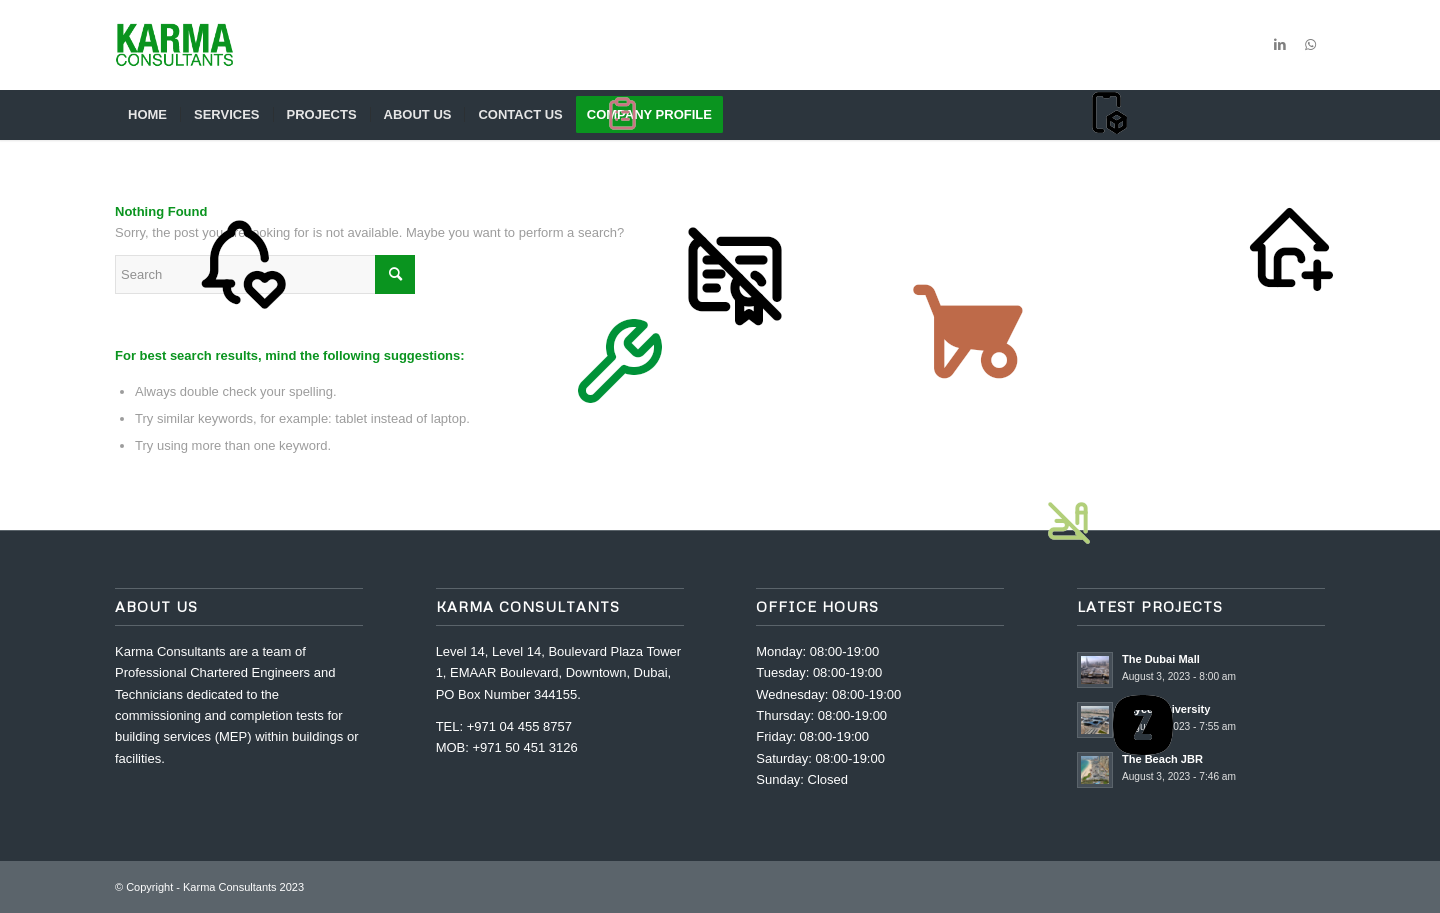  What do you see at coordinates (239, 262) in the screenshot?
I see `notifications from favorites or loved ones` at bounding box center [239, 262].